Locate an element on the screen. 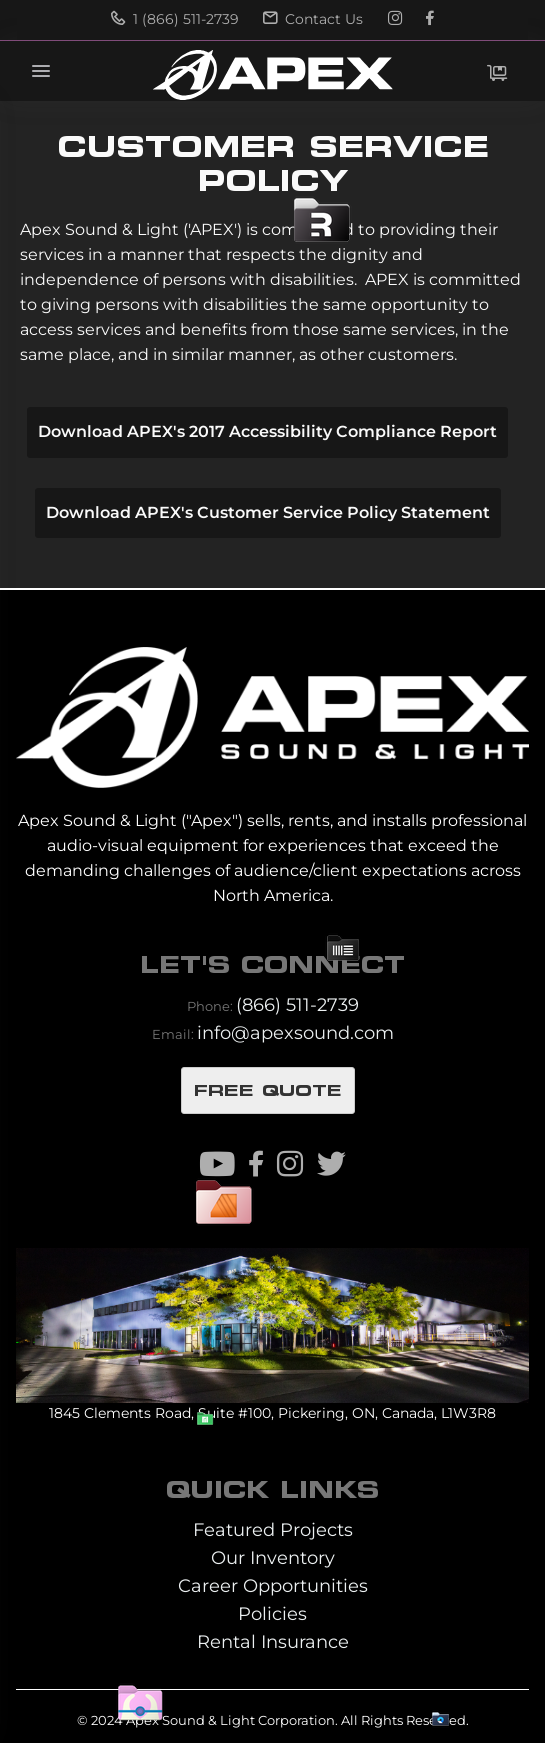 The width and height of the screenshot is (545, 1743). open your Ableton Live projects folder is located at coordinates (343, 949).